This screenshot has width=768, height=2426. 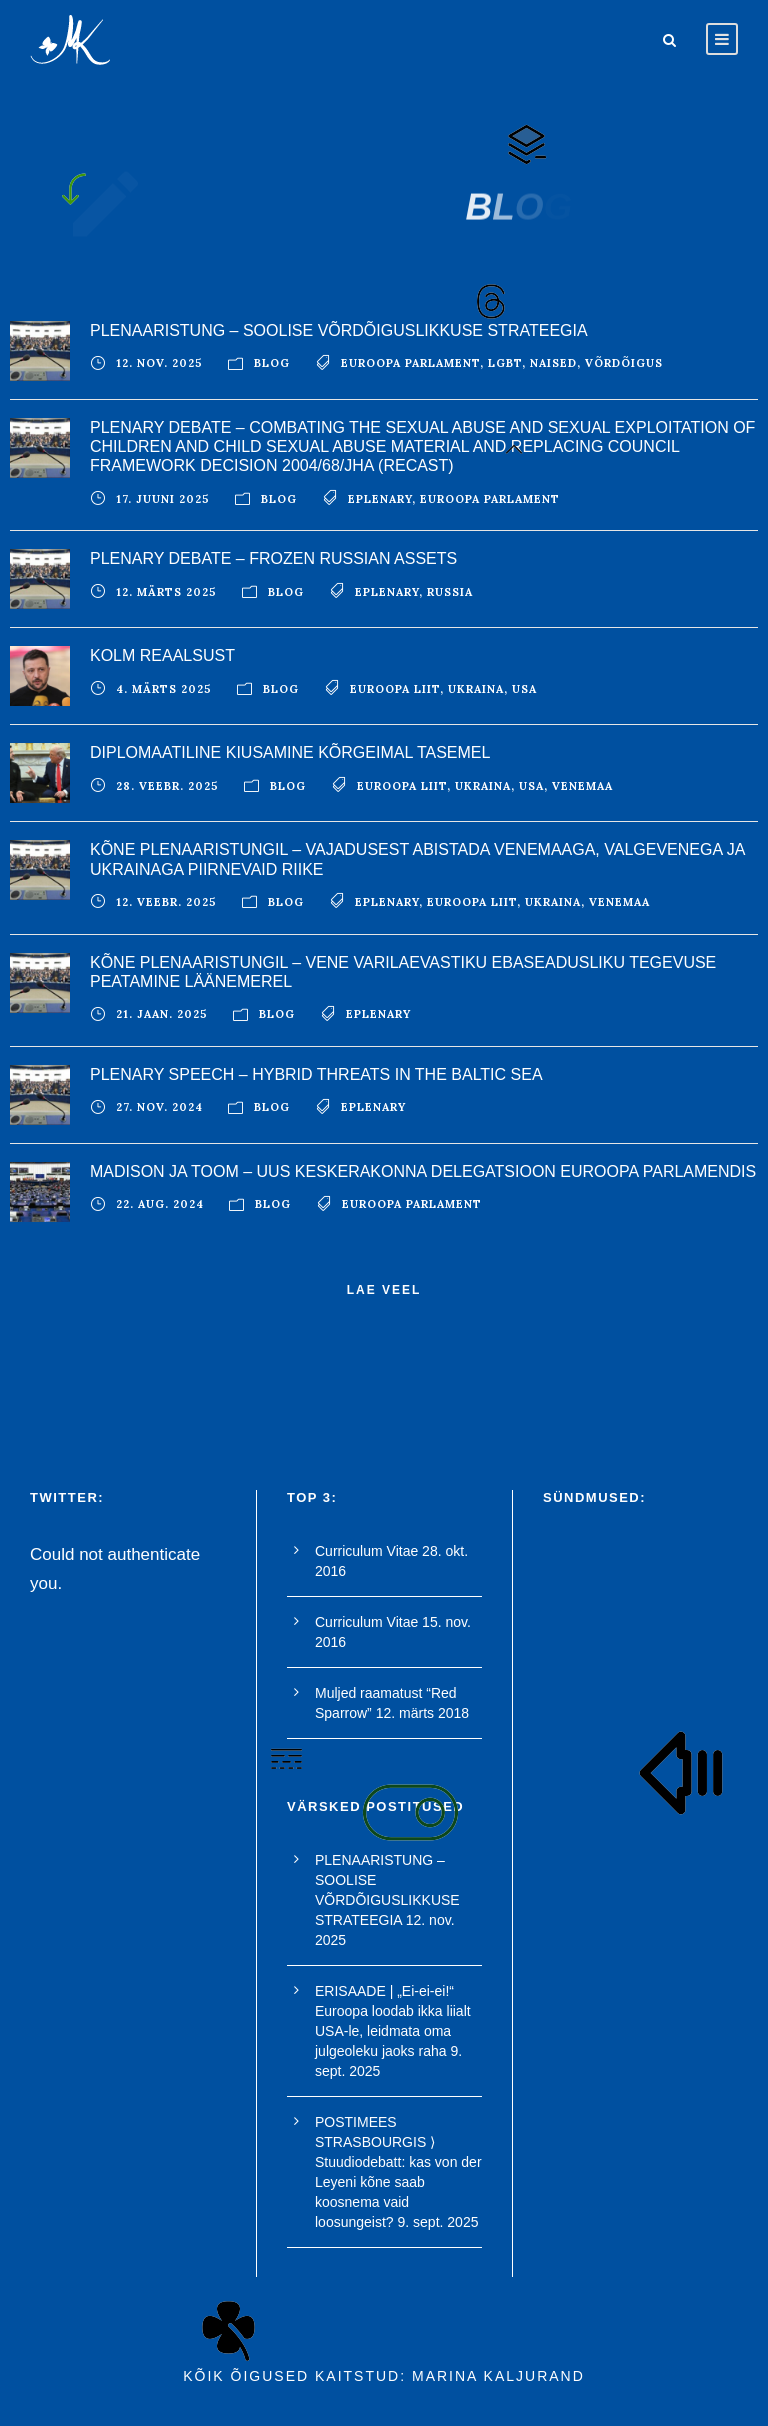 I want to click on collapse an expanded section, so click(x=514, y=450).